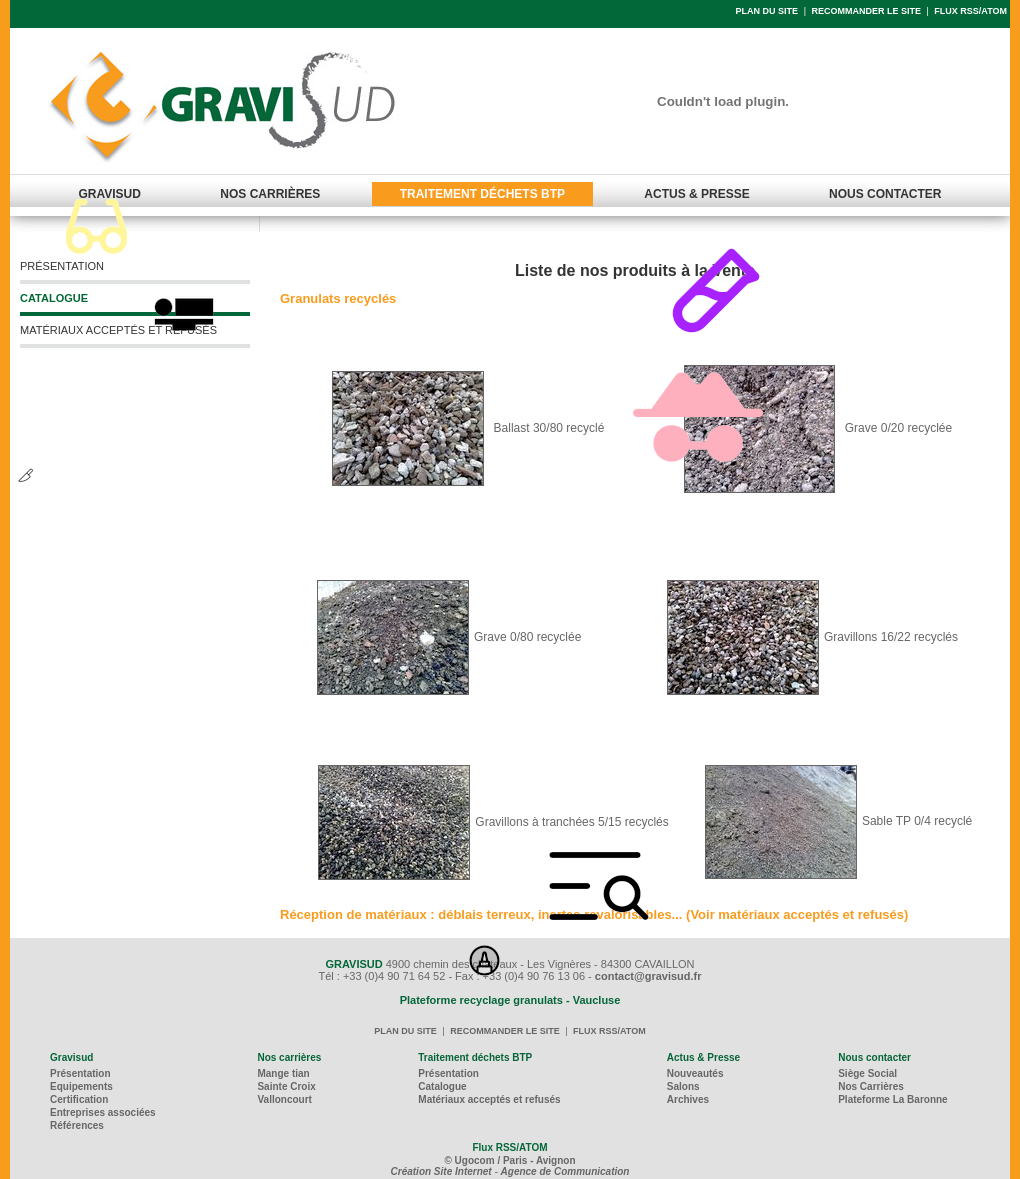 The width and height of the screenshot is (1020, 1179). Describe the element at coordinates (25, 475) in the screenshot. I see `access cutting or slicing tools` at that location.